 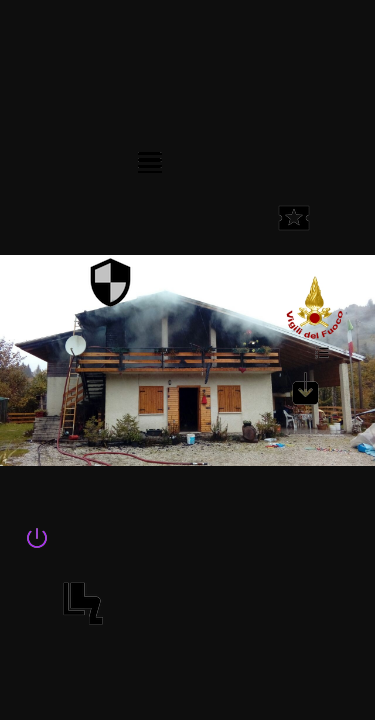 What do you see at coordinates (150, 163) in the screenshot?
I see `view content in headline or list format` at bounding box center [150, 163].